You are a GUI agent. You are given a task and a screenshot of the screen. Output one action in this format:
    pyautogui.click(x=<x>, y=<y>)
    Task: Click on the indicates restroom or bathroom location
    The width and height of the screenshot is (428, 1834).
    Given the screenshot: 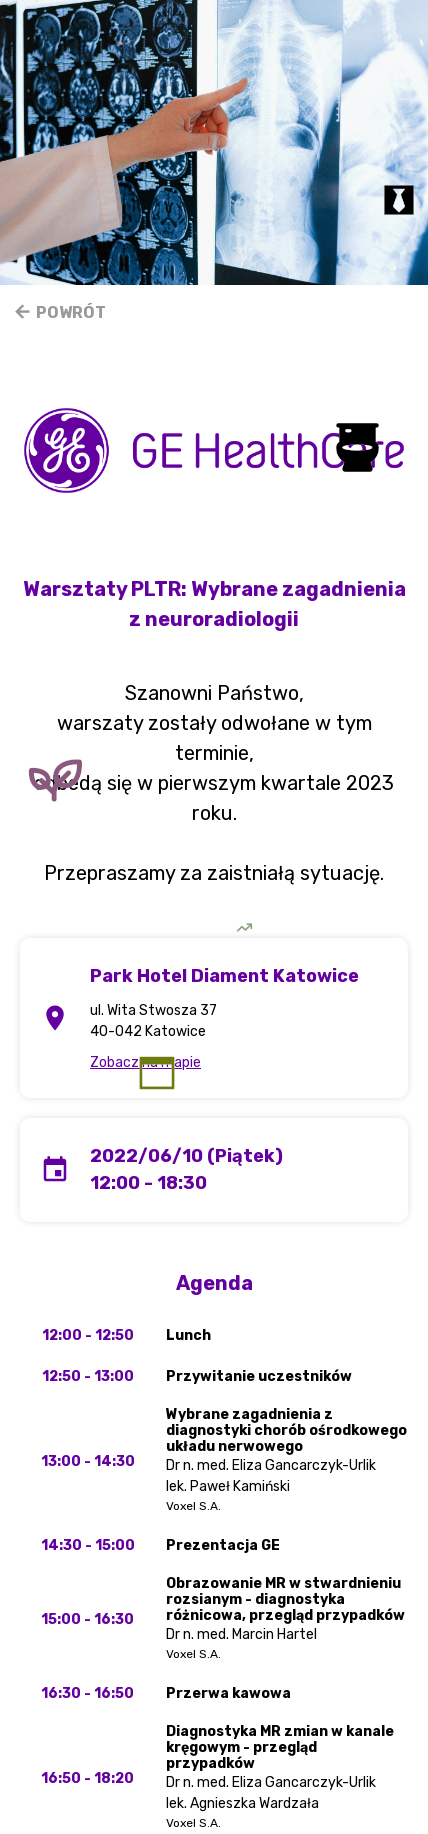 What is the action you would take?
    pyautogui.click(x=357, y=447)
    